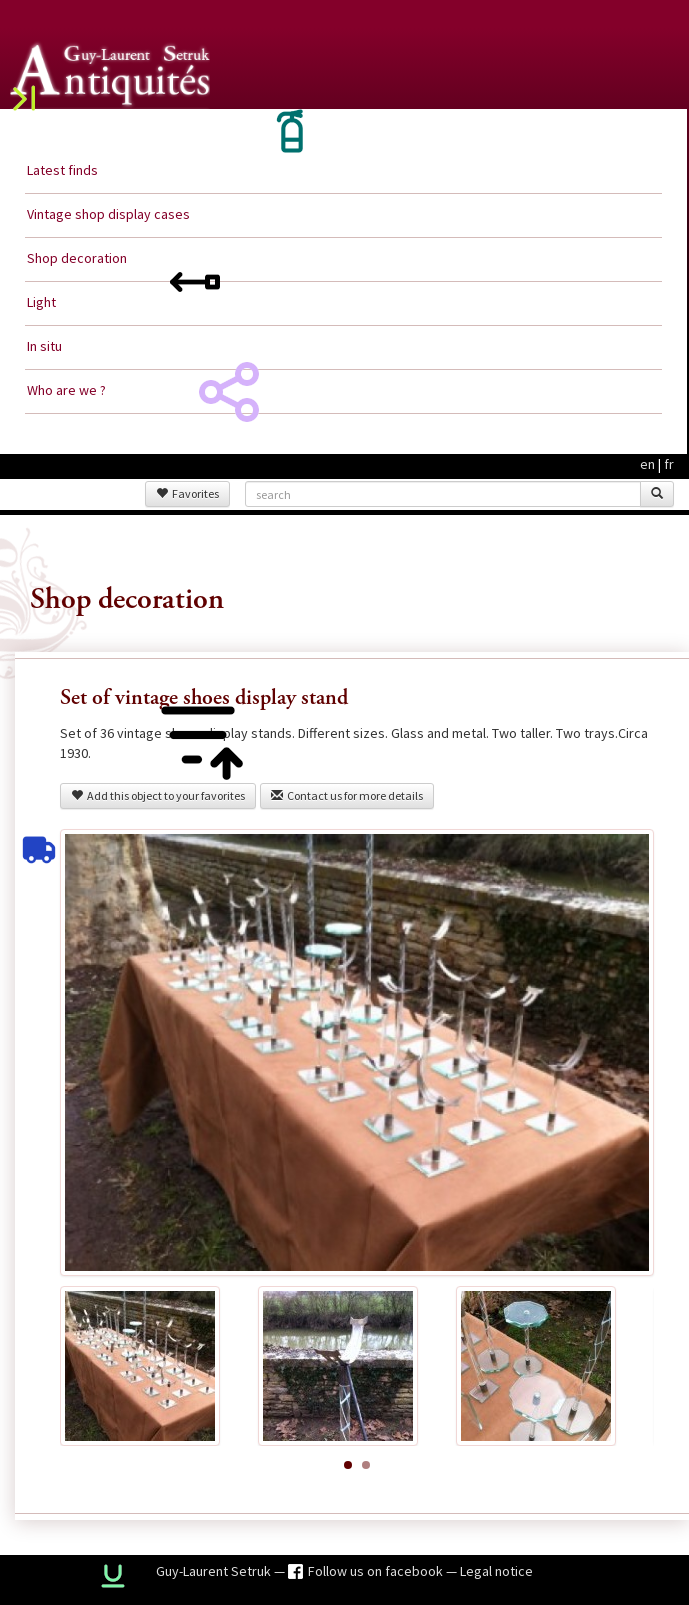  What do you see at coordinates (25, 99) in the screenshot?
I see `skip to end of content` at bounding box center [25, 99].